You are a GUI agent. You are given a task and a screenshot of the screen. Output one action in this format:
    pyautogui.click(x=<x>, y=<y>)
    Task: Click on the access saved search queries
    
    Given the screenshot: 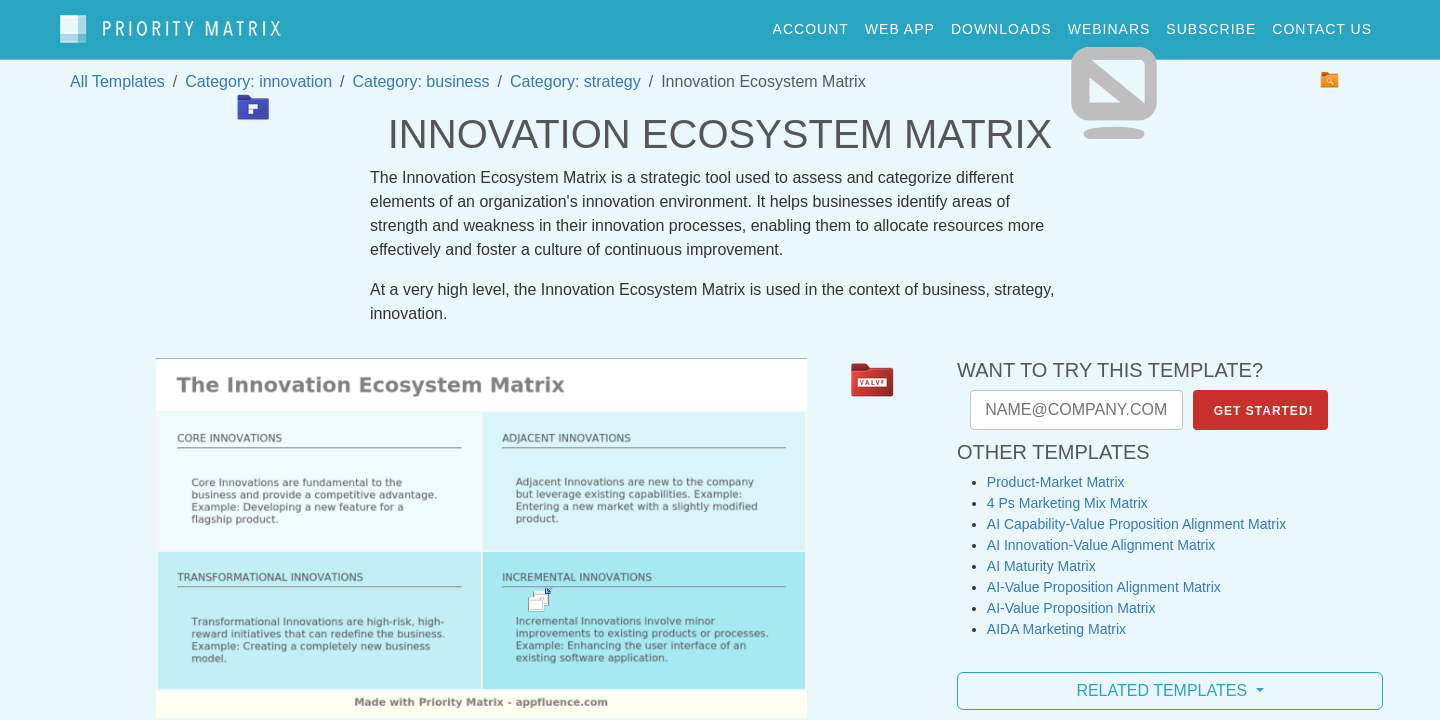 What is the action you would take?
    pyautogui.click(x=1329, y=80)
    